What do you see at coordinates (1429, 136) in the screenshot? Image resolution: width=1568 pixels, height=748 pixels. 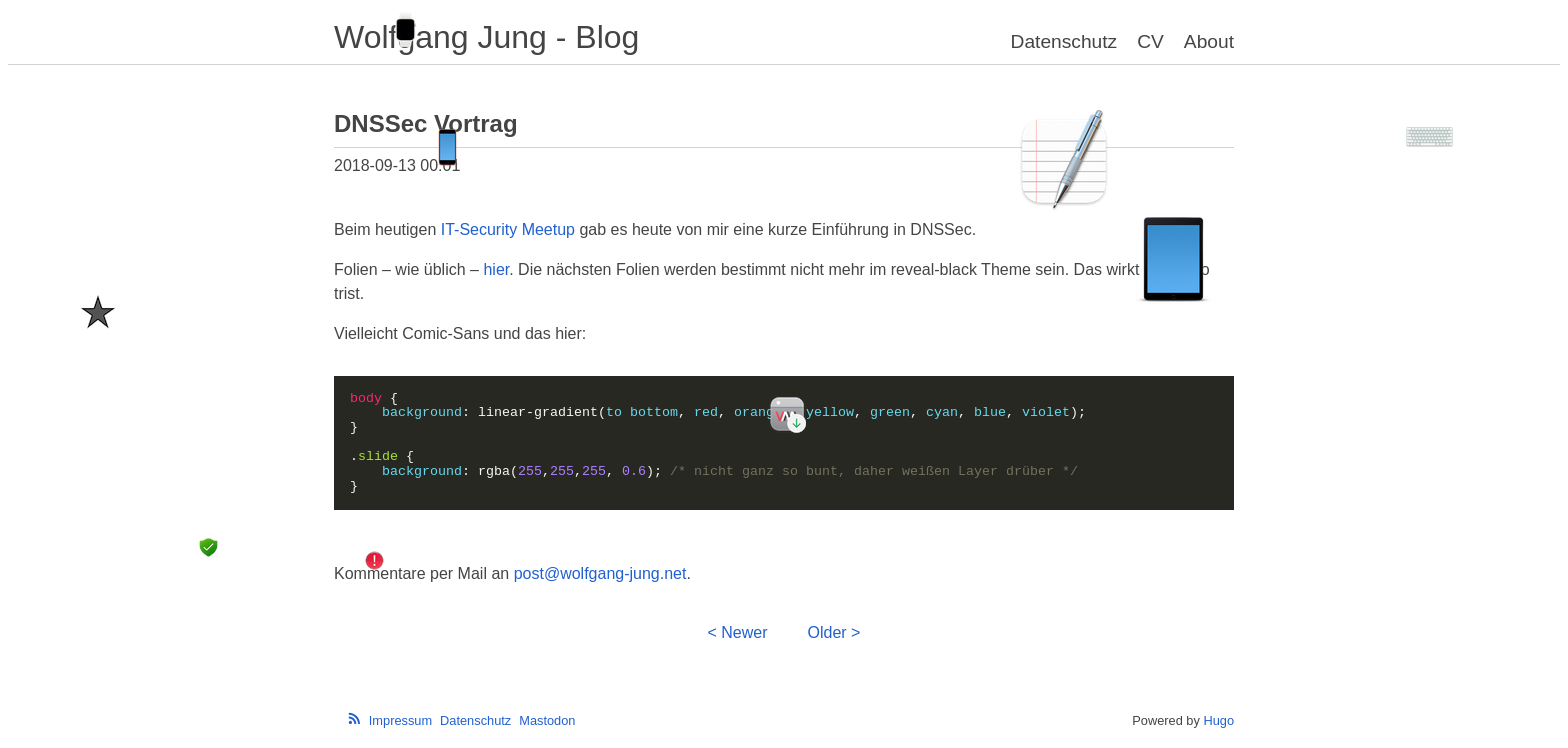 I see `connect a bluetooth keyboard` at bounding box center [1429, 136].